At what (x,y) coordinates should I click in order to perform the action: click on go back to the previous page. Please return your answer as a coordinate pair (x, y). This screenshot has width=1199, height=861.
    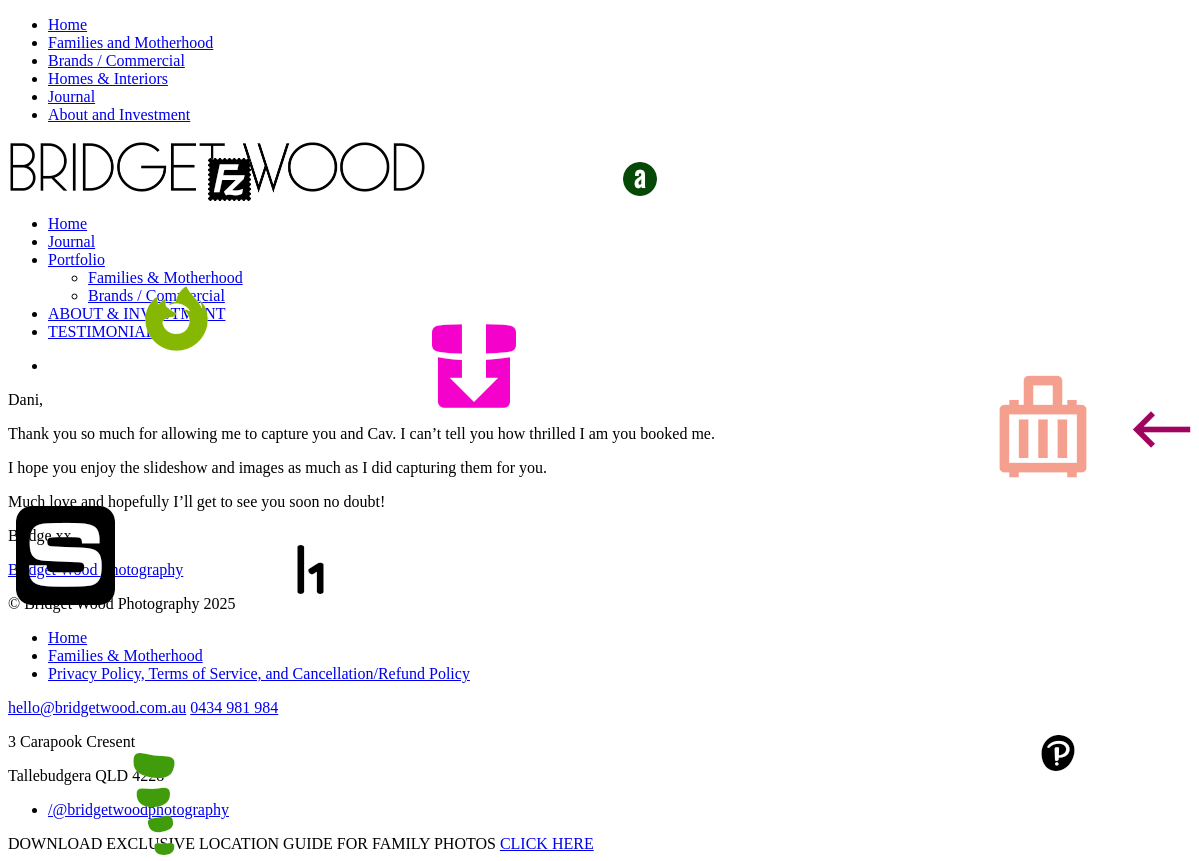
    Looking at the image, I should click on (1161, 429).